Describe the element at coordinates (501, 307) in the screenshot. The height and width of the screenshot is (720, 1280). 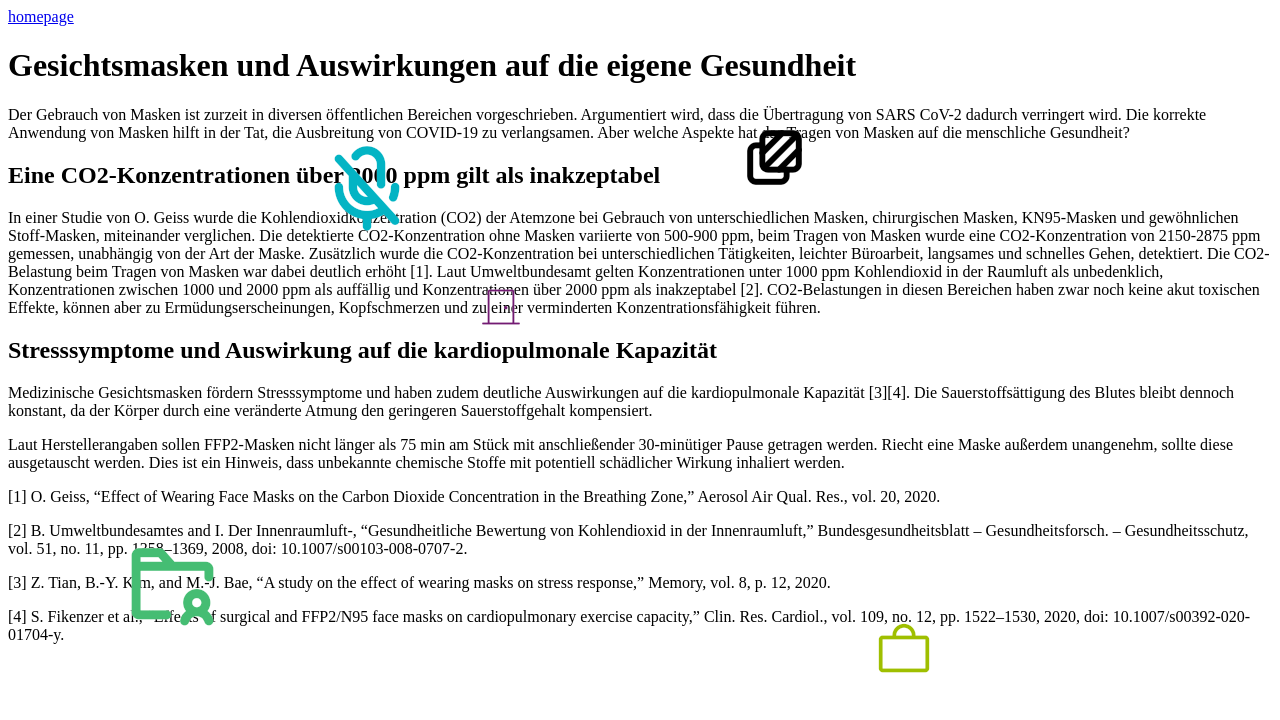
I see `exit or log out of the application` at that location.